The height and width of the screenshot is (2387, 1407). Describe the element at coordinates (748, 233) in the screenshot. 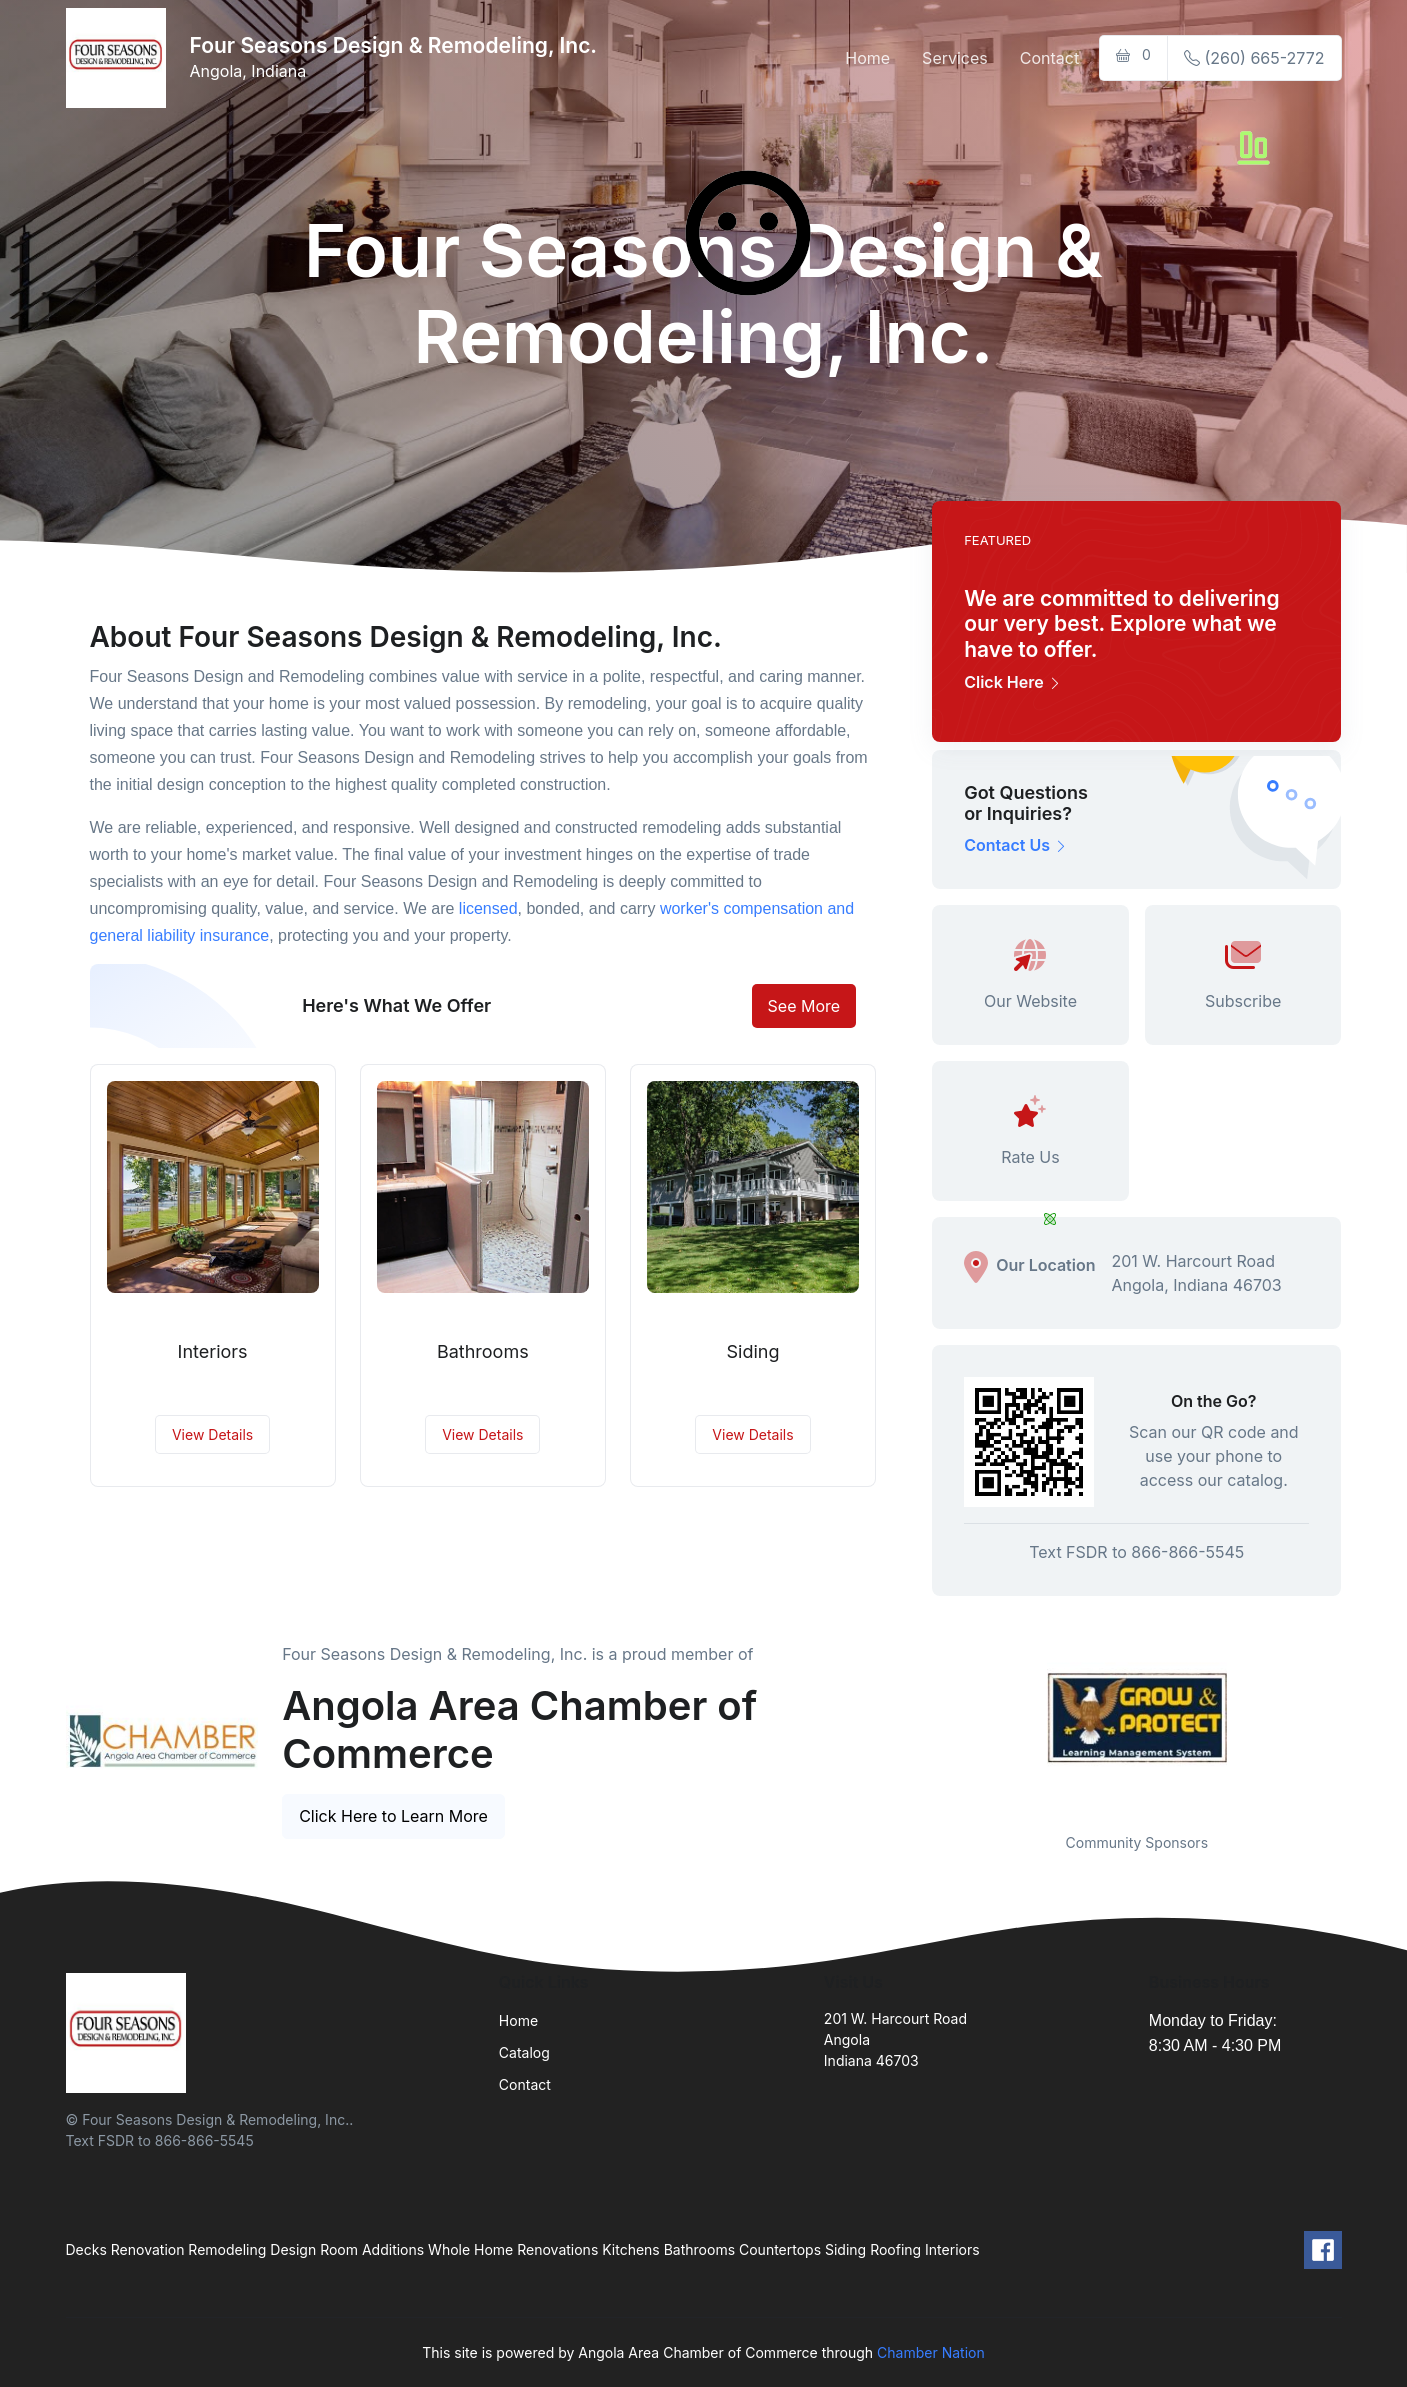

I see `select a neutral or blank reaction` at that location.